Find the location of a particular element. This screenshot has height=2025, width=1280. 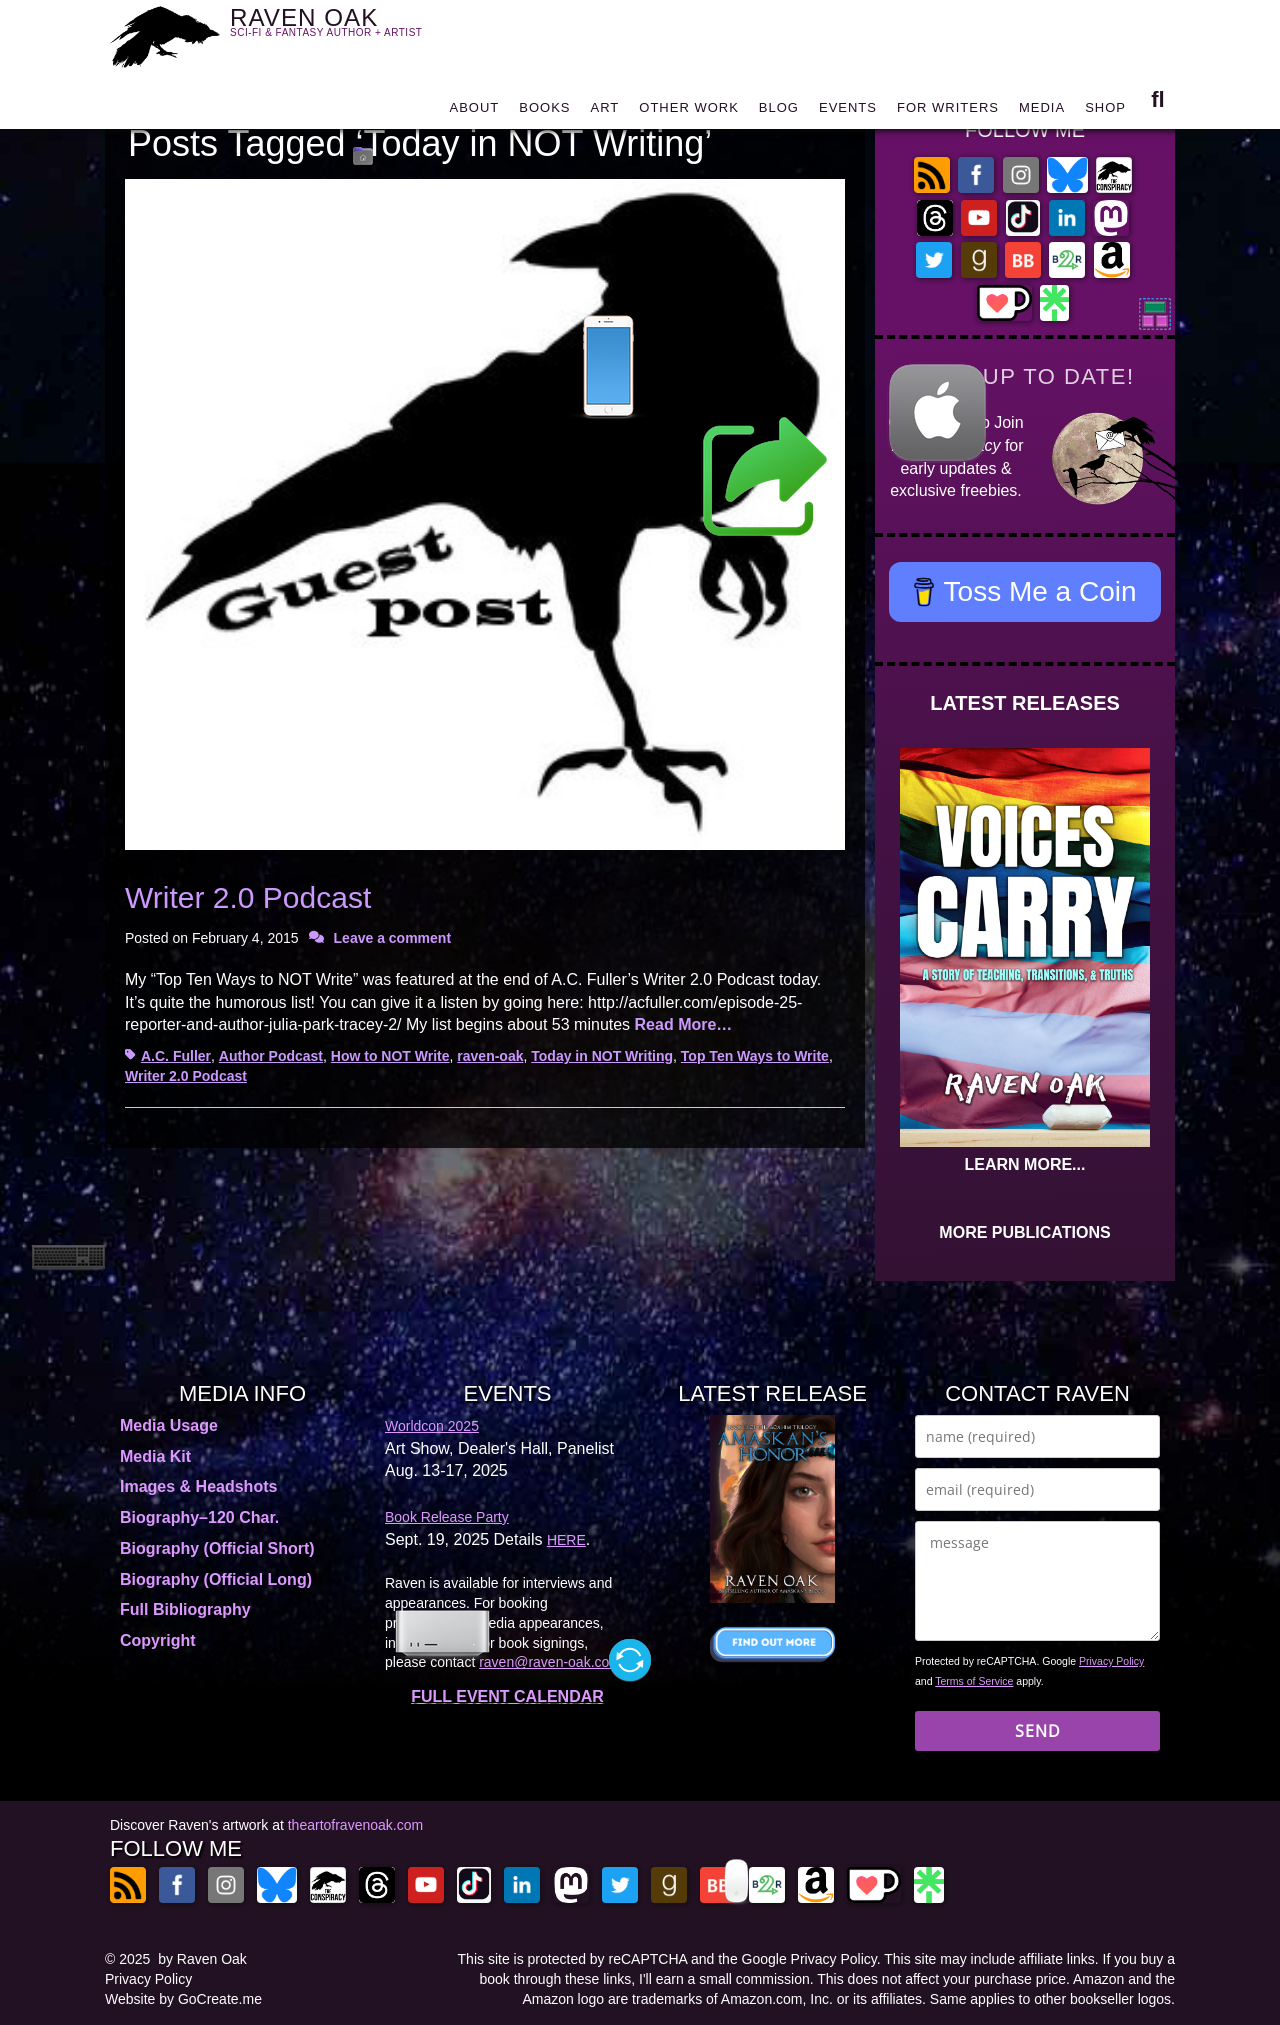

share this item with others is located at coordinates (762, 476).